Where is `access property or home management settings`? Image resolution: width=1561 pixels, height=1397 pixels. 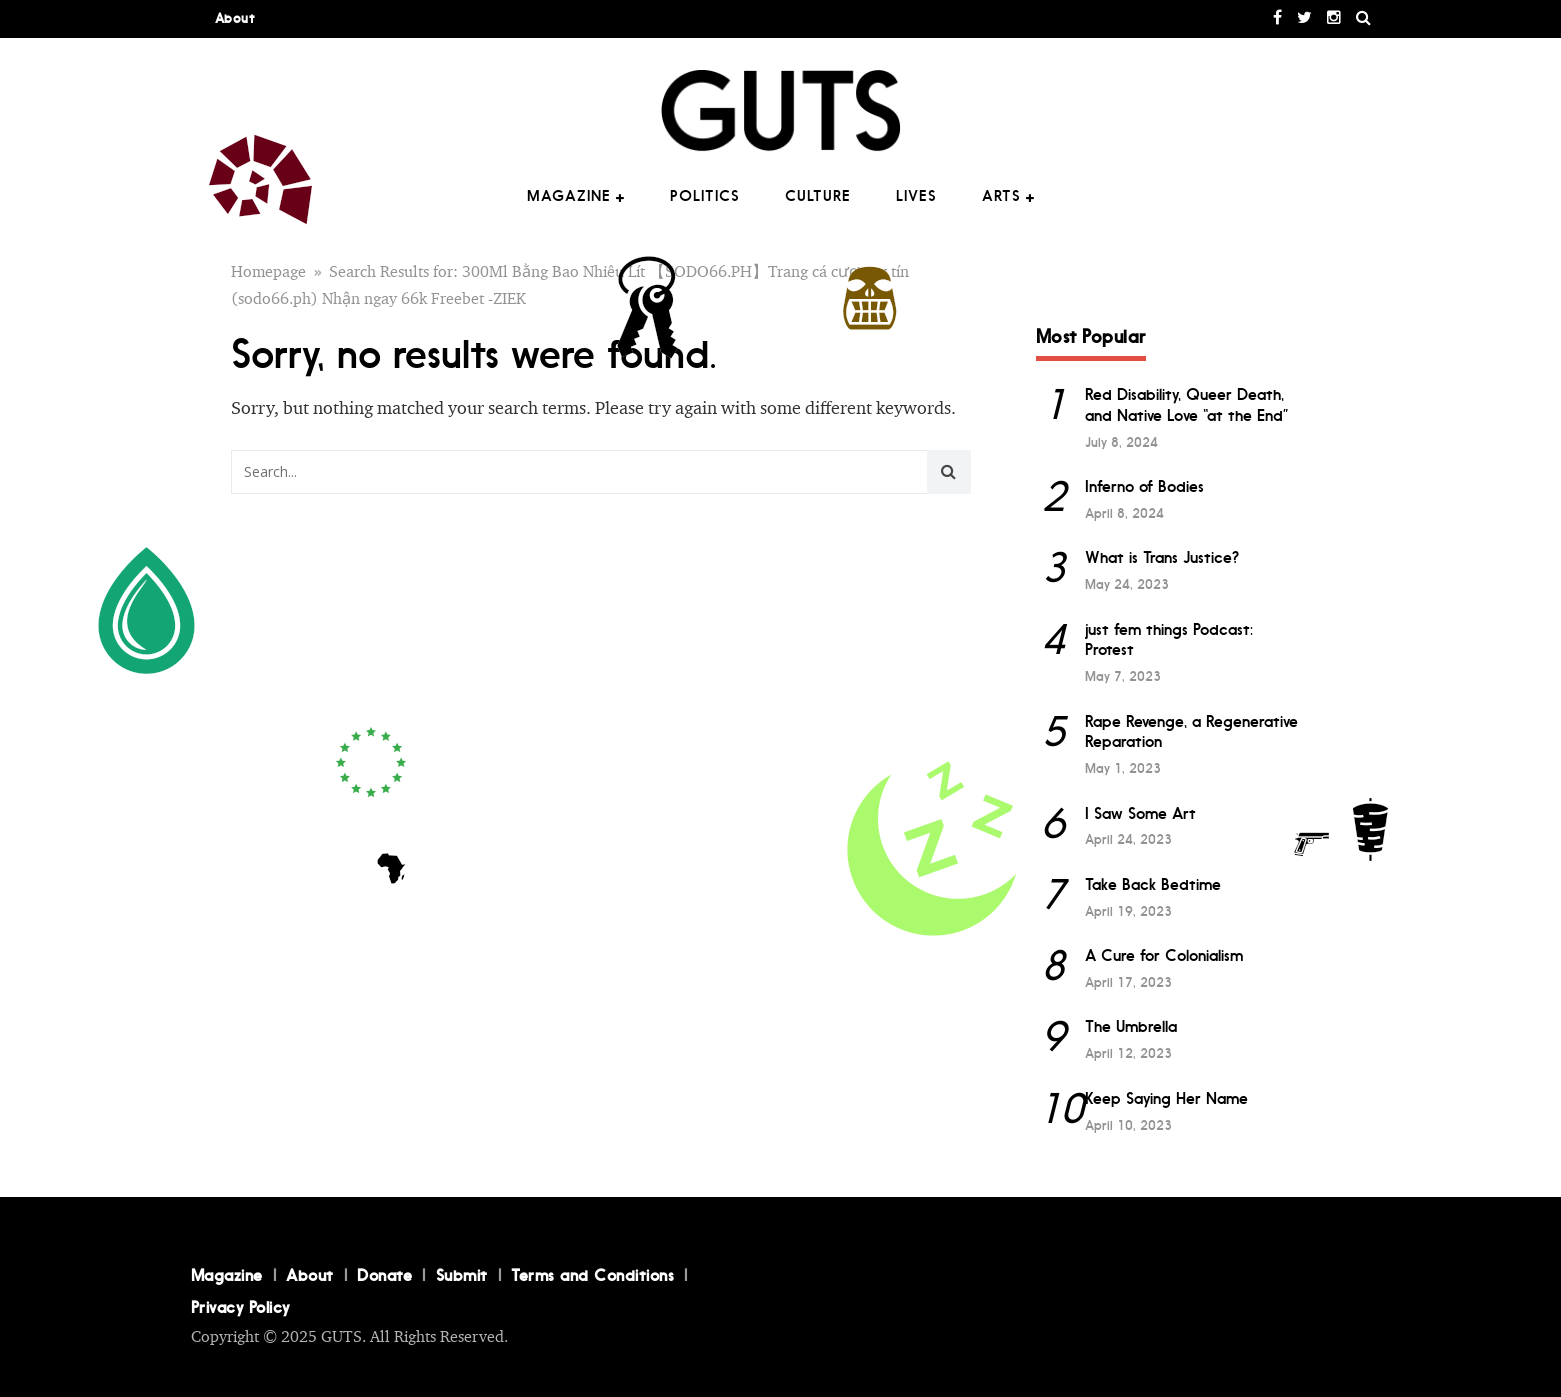
access property or home management settings is located at coordinates (647, 307).